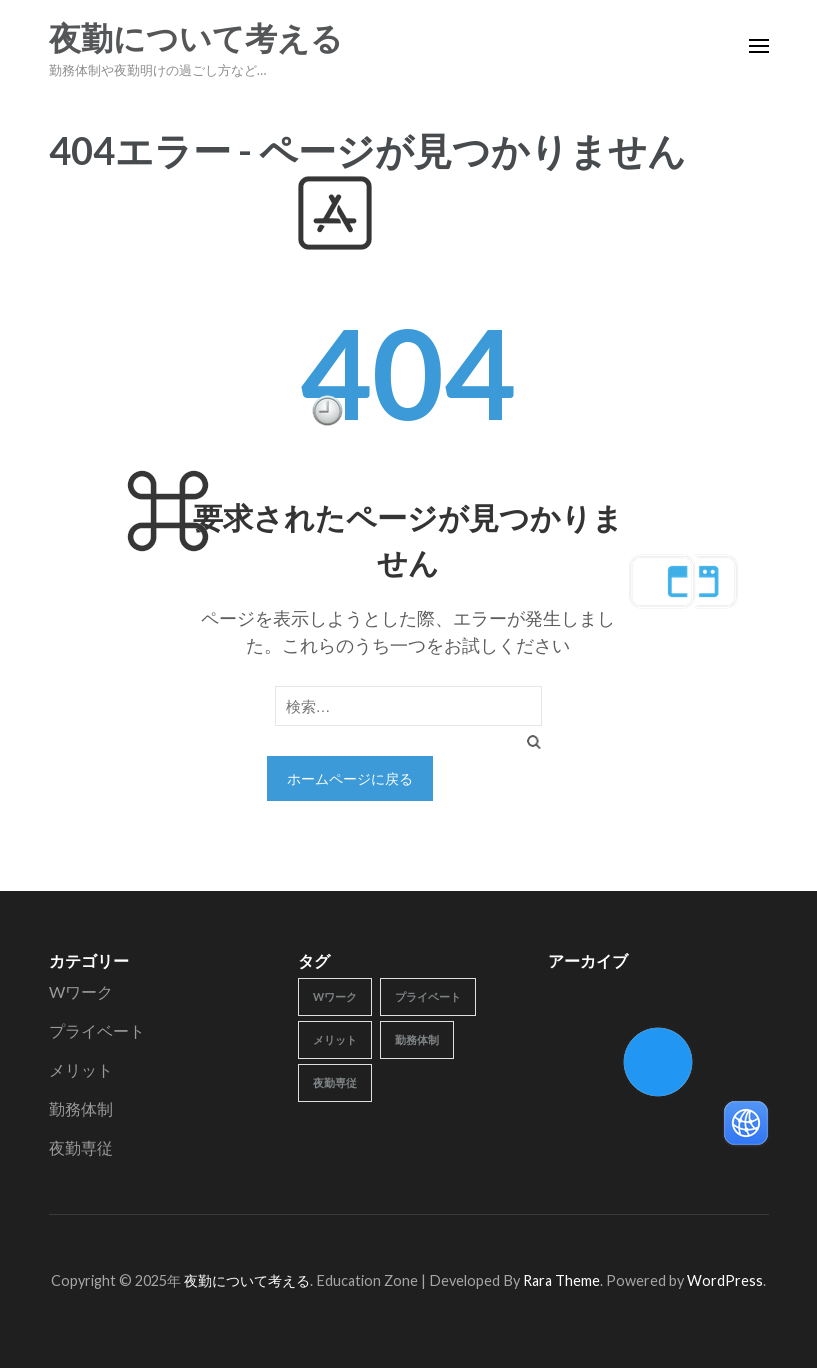 This screenshot has height=1368, width=817. Describe the element at coordinates (335, 213) in the screenshot. I see `open the app store` at that location.